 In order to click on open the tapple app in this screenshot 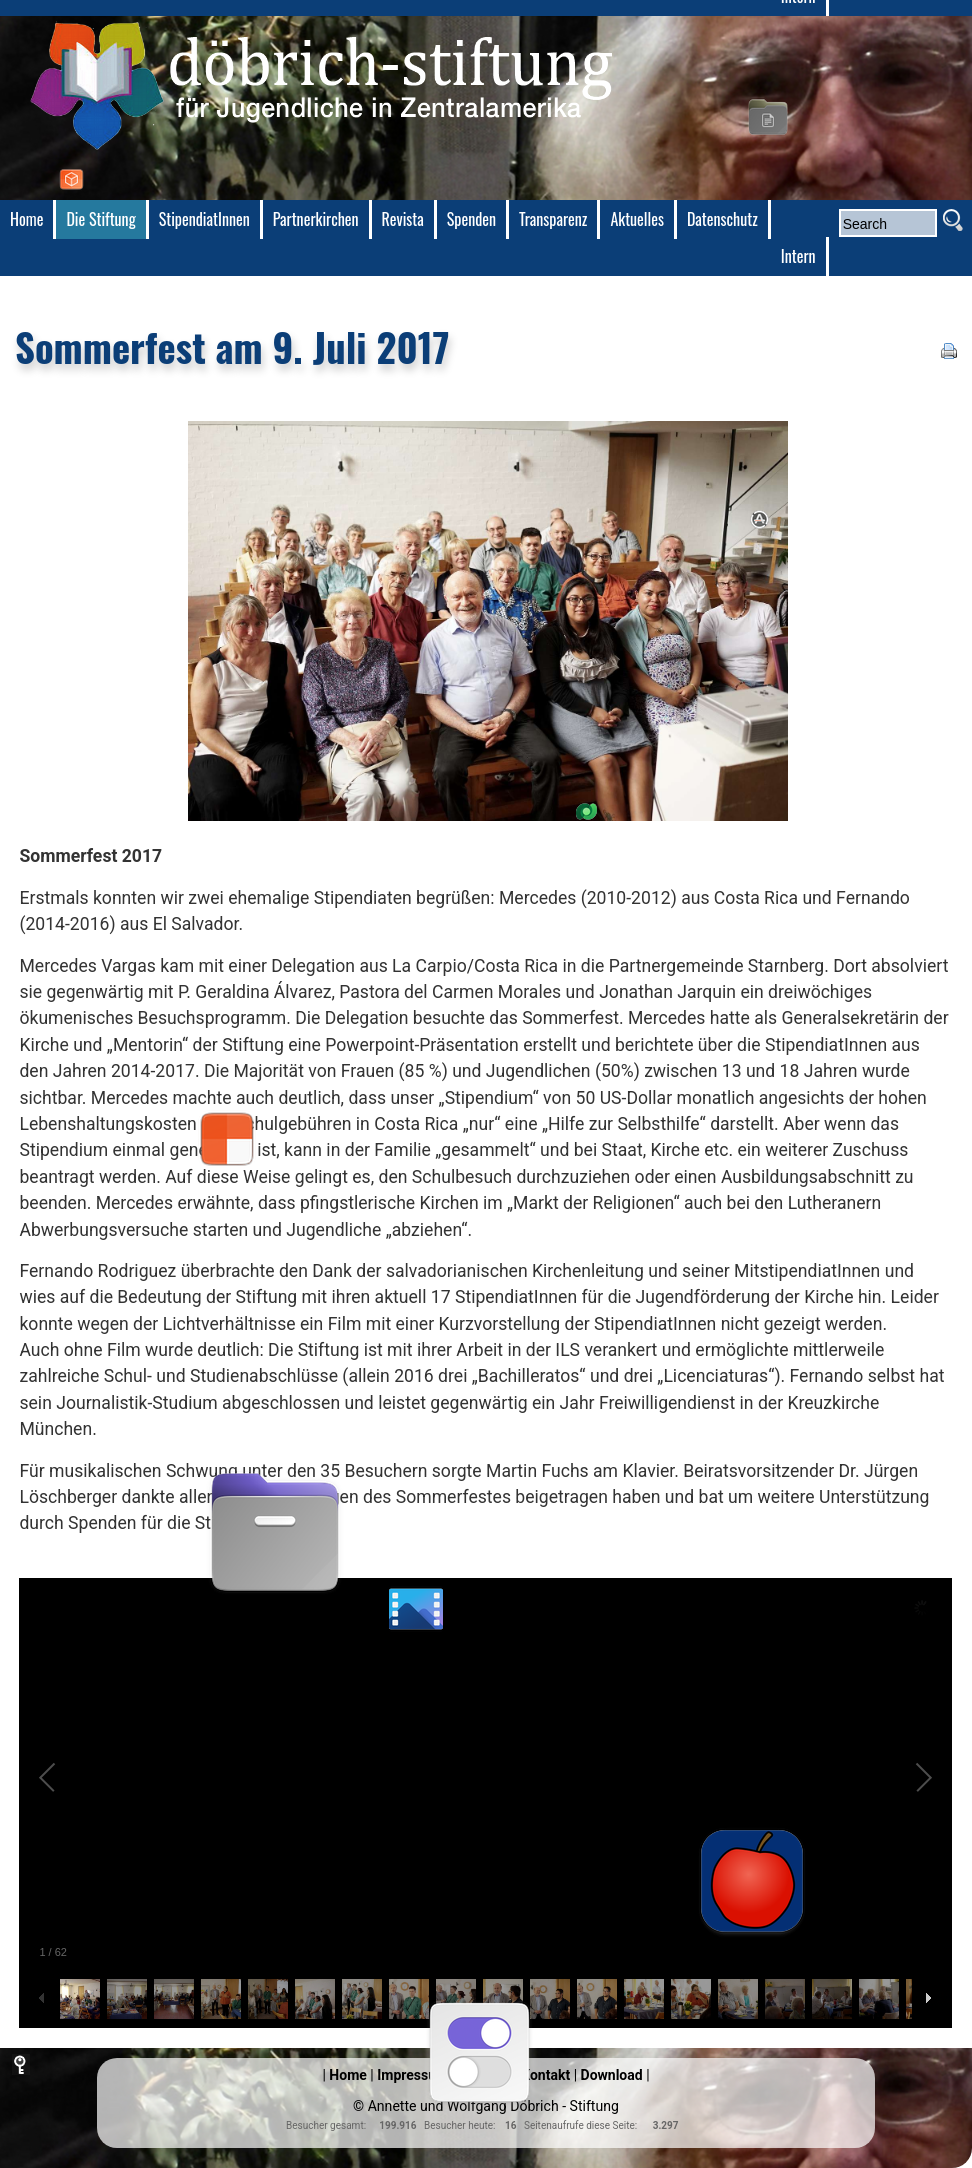, I will do `click(752, 1881)`.